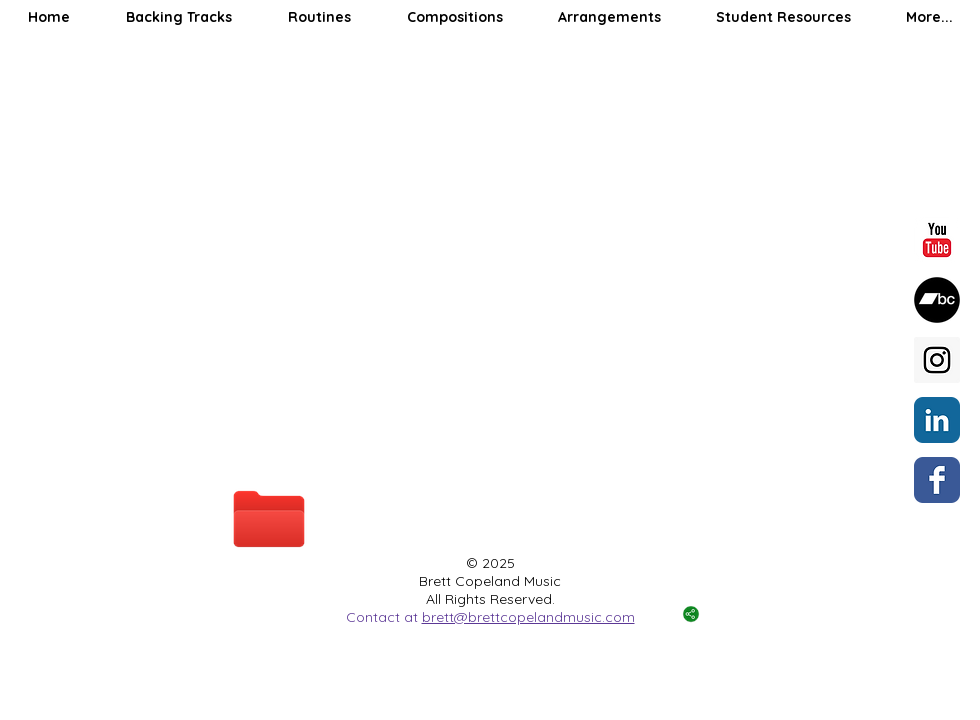 The width and height of the screenshot is (980, 720). Describe the element at coordinates (691, 614) in the screenshot. I see `access sharing and network preferences` at that location.